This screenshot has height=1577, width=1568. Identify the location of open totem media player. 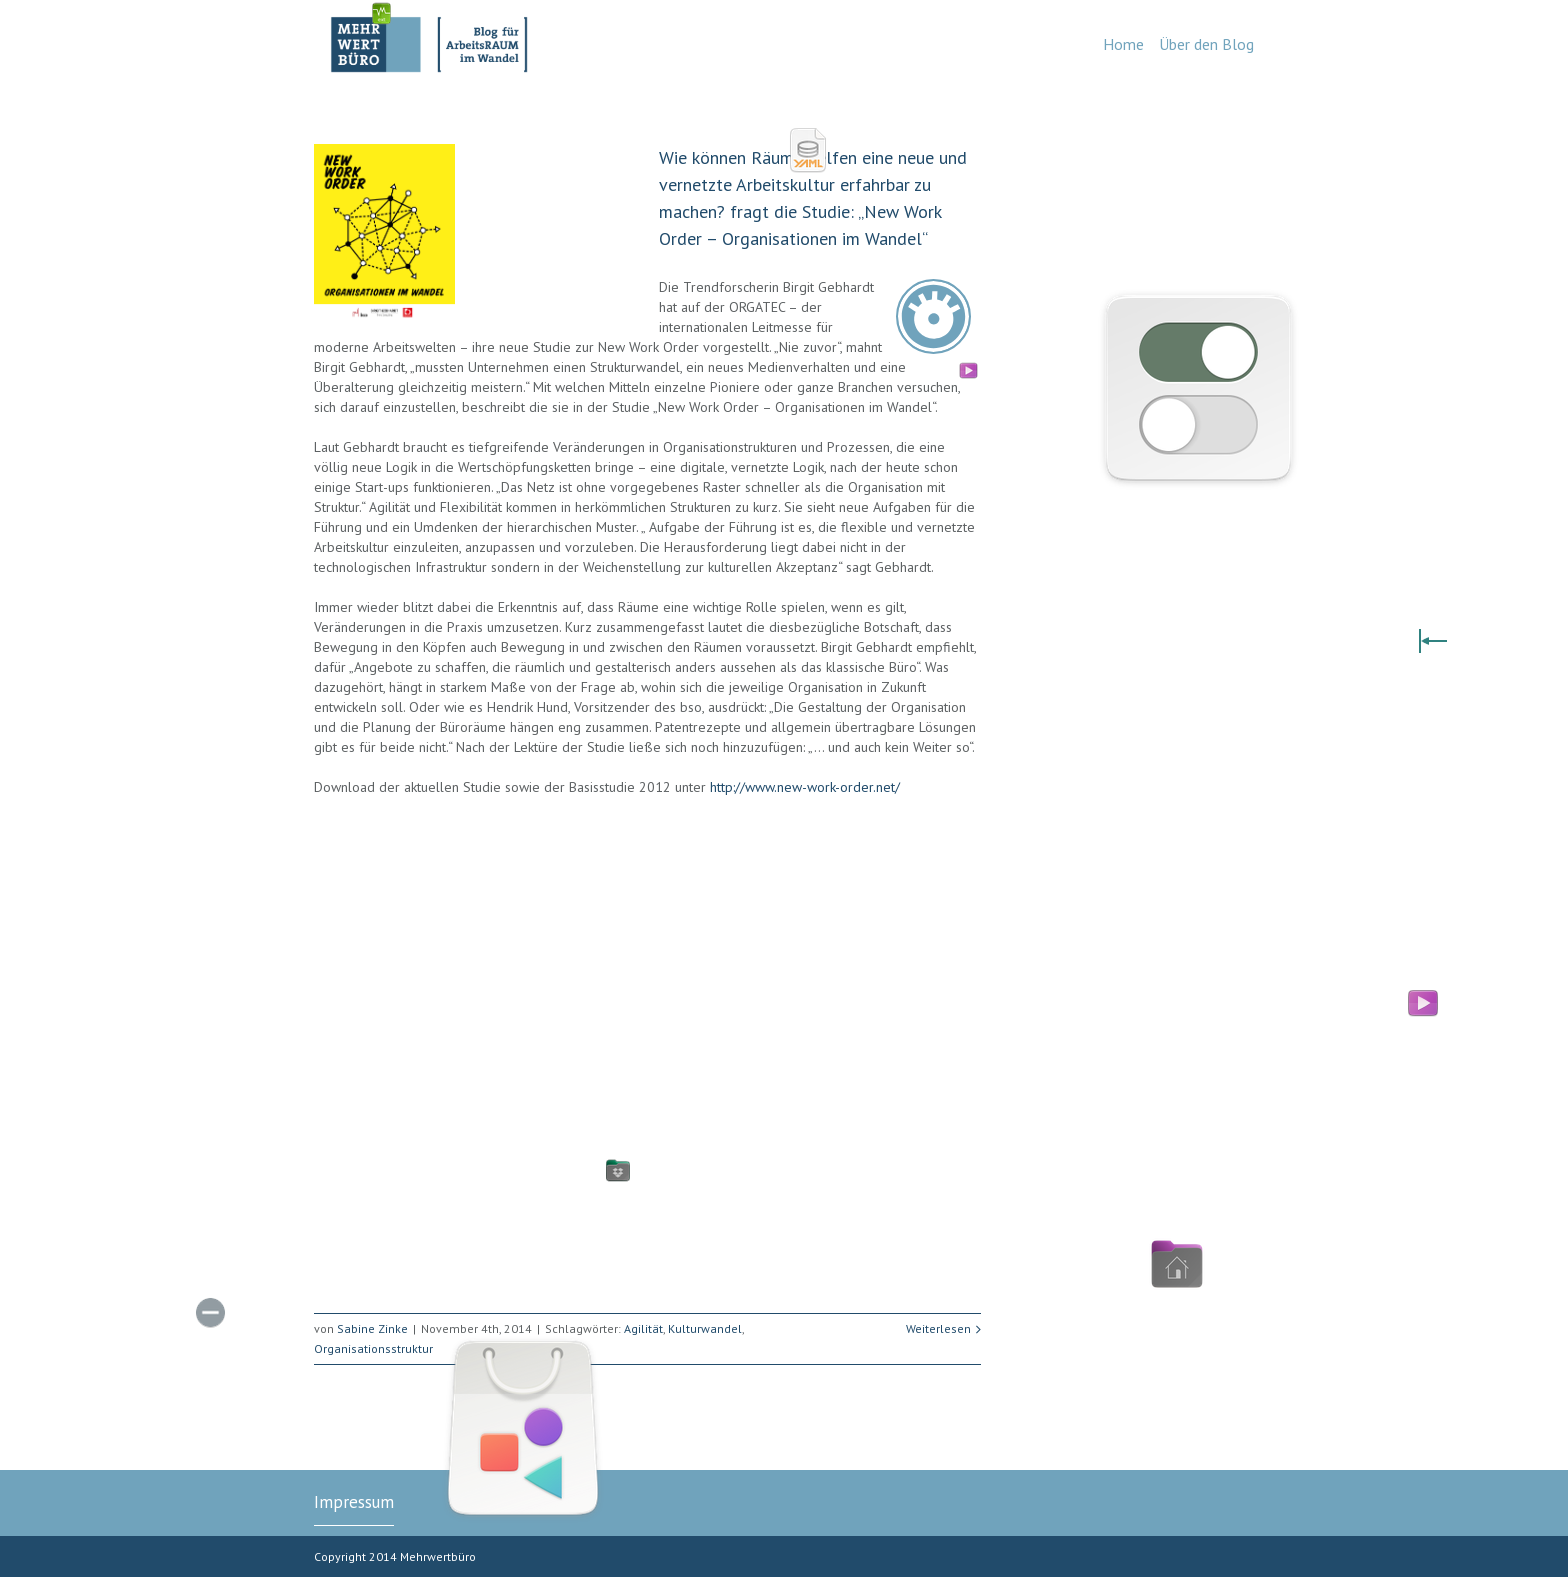
(968, 370).